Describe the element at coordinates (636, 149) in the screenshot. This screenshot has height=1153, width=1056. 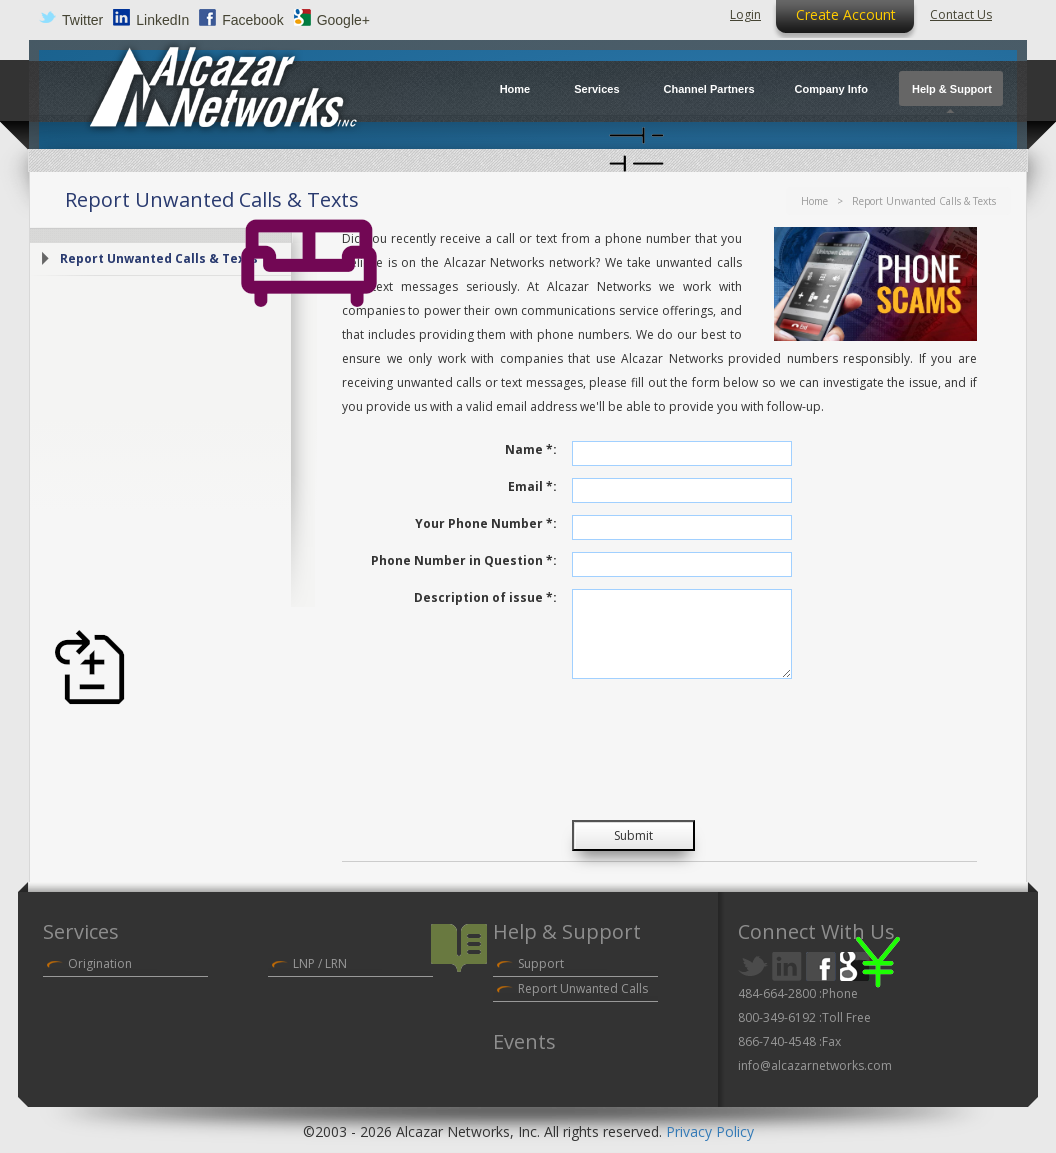
I see `adjust settings or preferences` at that location.